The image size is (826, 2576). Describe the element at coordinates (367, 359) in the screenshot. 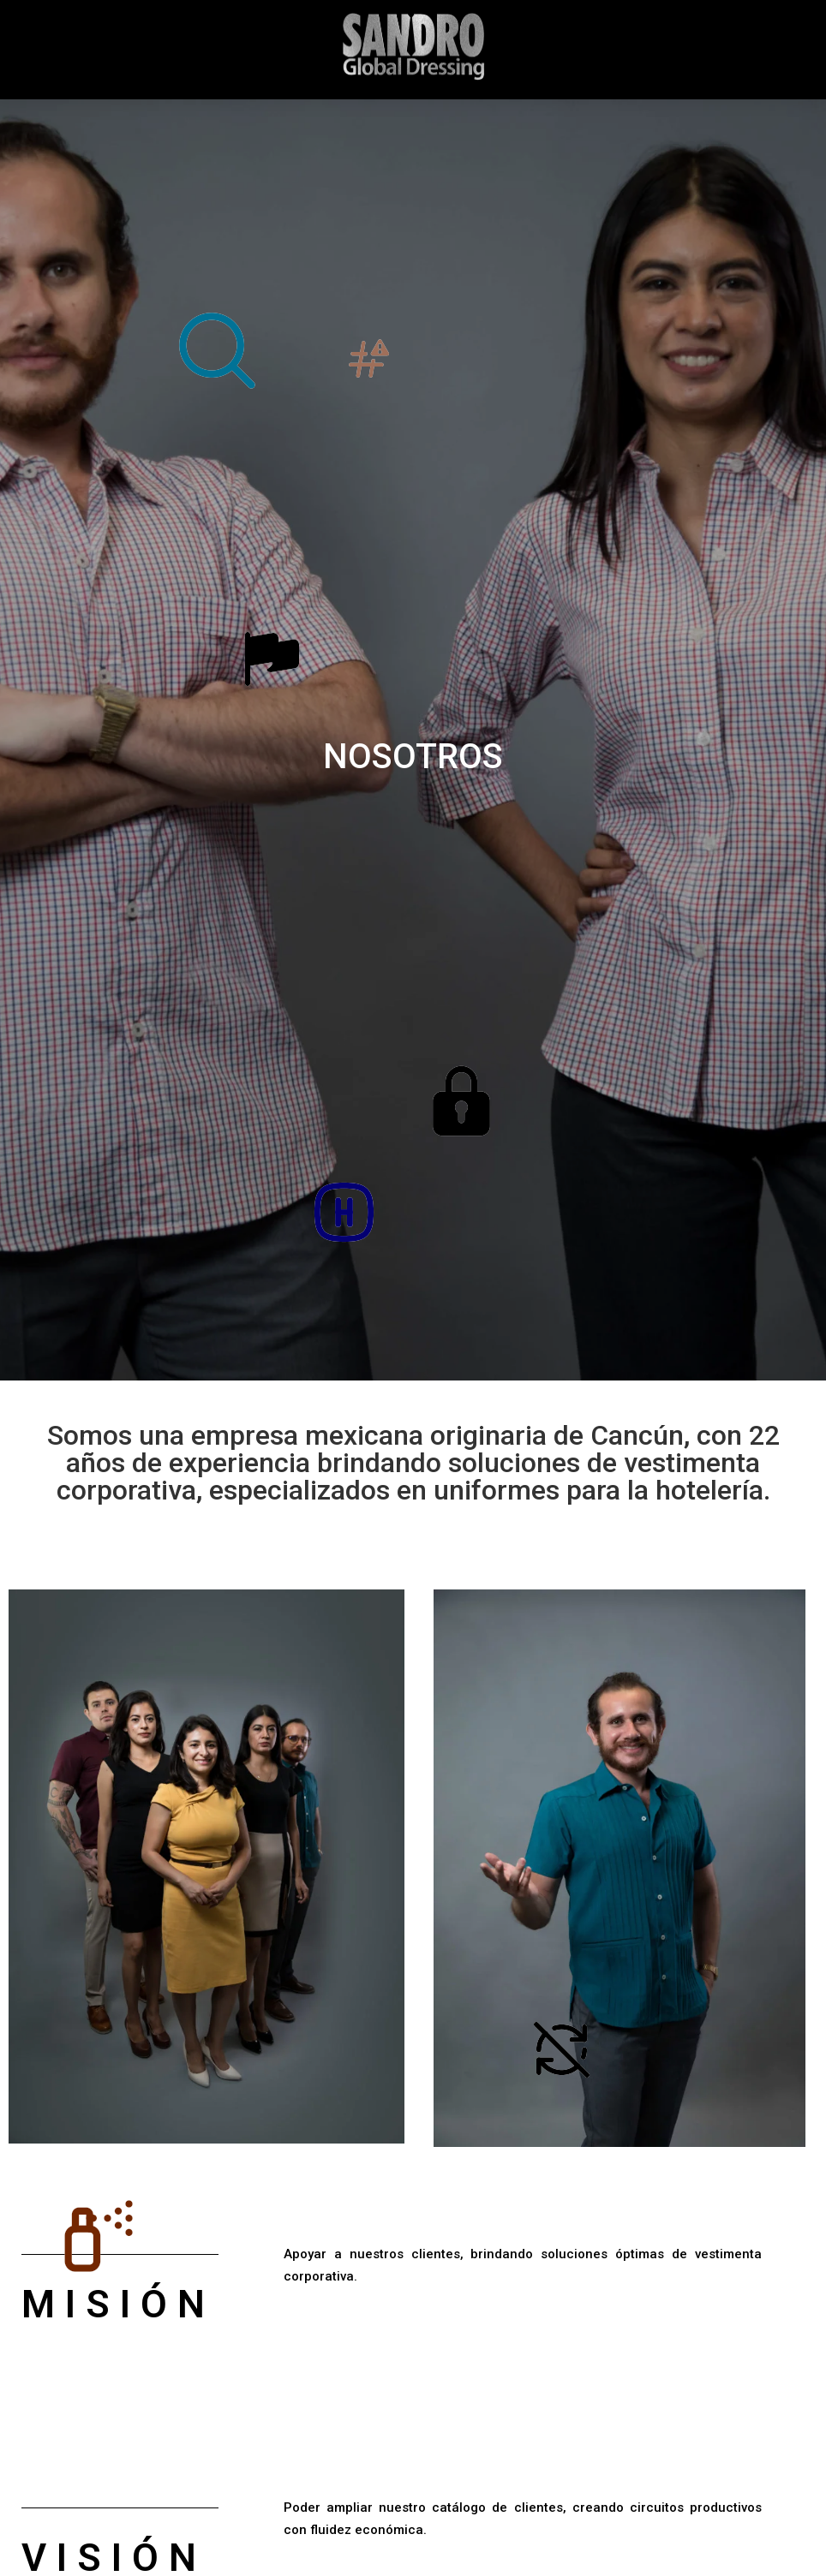

I see `indicates an age-restricted or nsfw text channel` at that location.